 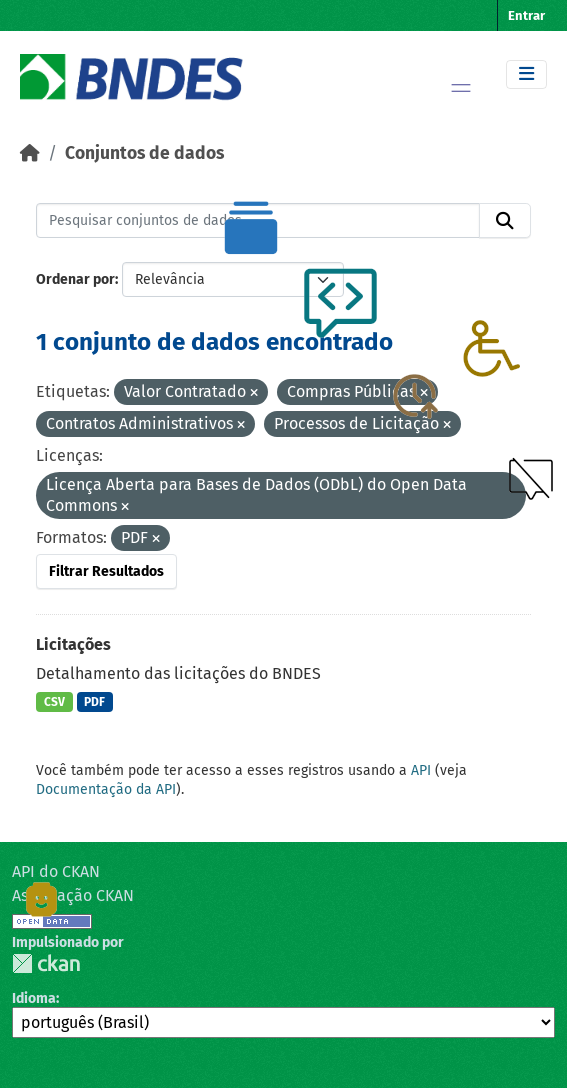 I want to click on view code review comments, so click(x=340, y=301).